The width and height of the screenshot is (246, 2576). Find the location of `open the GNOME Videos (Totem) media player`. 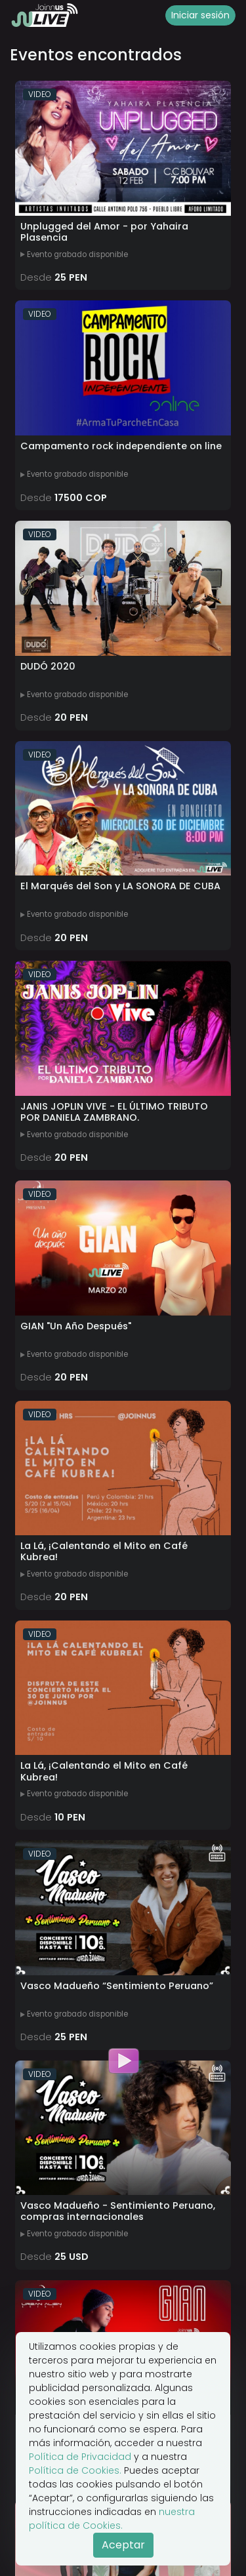

open the GNOME Videos (Totem) media player is located at coordinates (123, 2061).